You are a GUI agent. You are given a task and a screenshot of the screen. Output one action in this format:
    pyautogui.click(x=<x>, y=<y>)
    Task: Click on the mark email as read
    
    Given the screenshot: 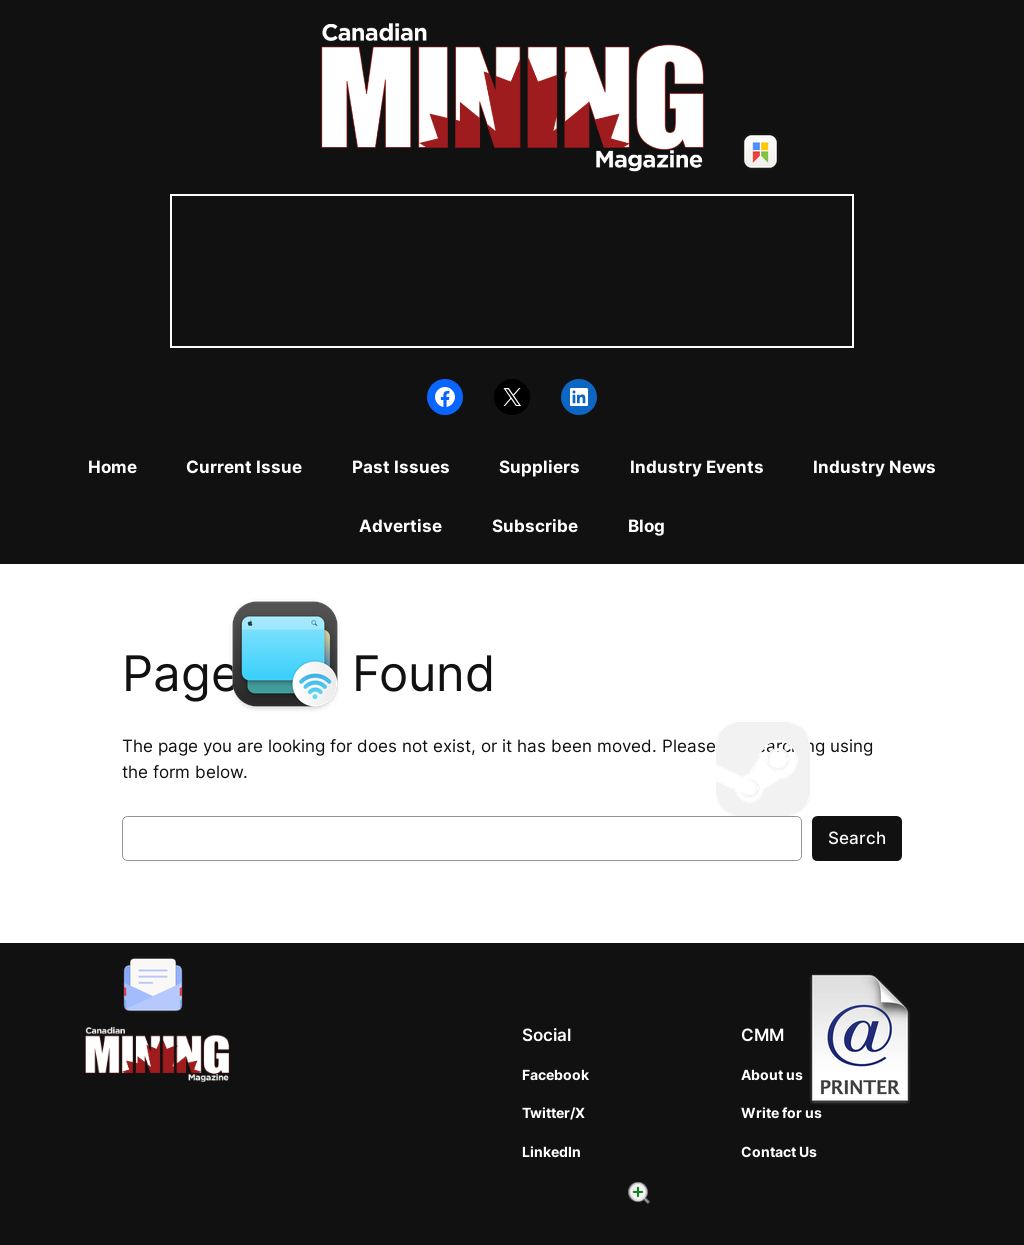 What is the action you would take?
    pyautogui.click(x=153, y=988)
    